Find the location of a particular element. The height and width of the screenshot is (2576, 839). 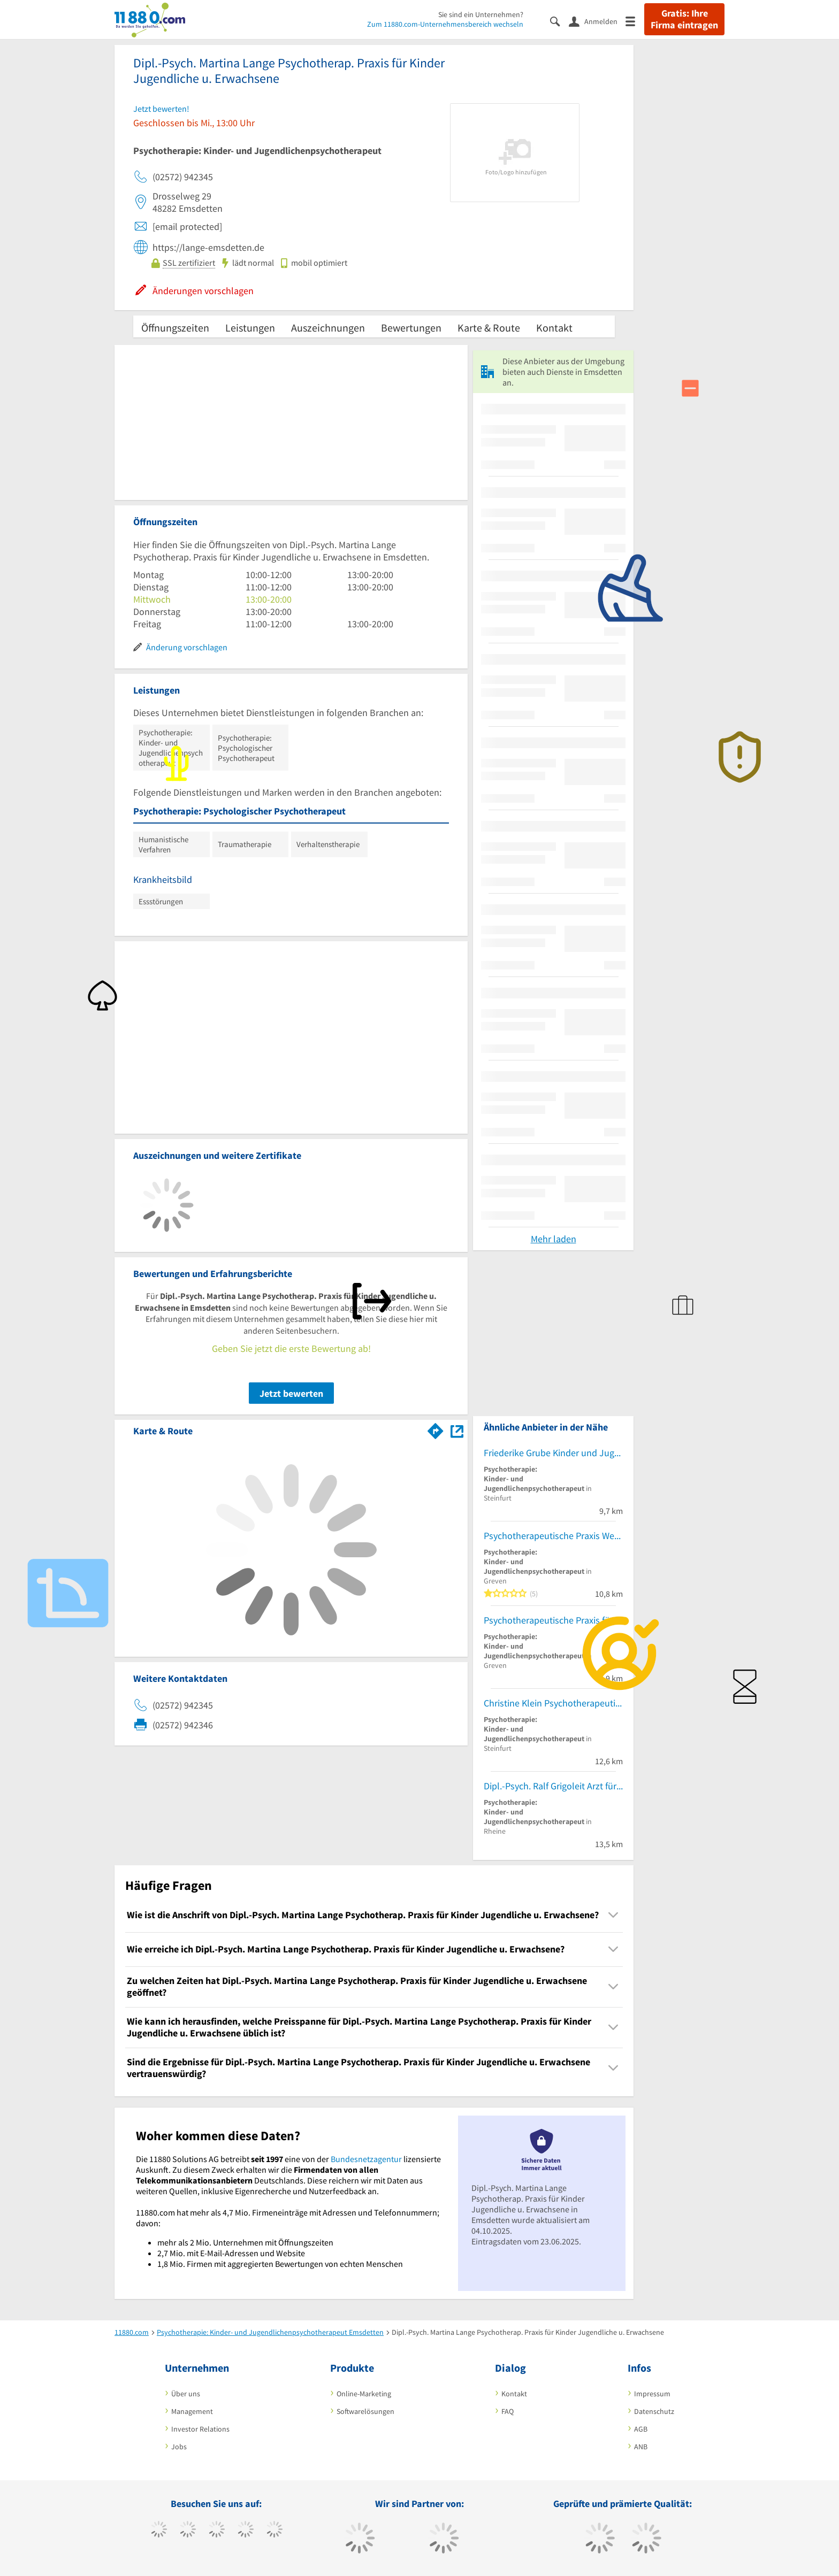

indicates desert or arid climate setting is located at coordinates (176, 763).